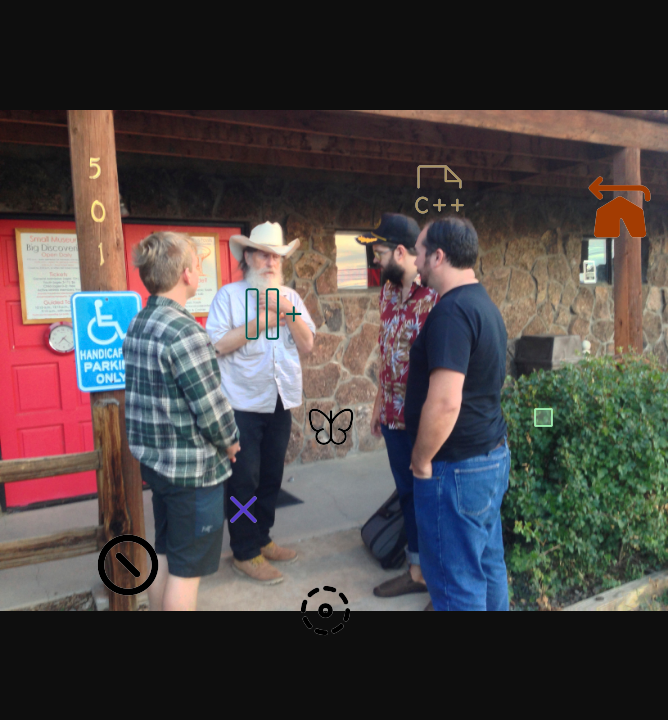  Describe the element at coordinates (128, 565) in the screenshot. I see `indicates a prohibited or restricted action` at that location.